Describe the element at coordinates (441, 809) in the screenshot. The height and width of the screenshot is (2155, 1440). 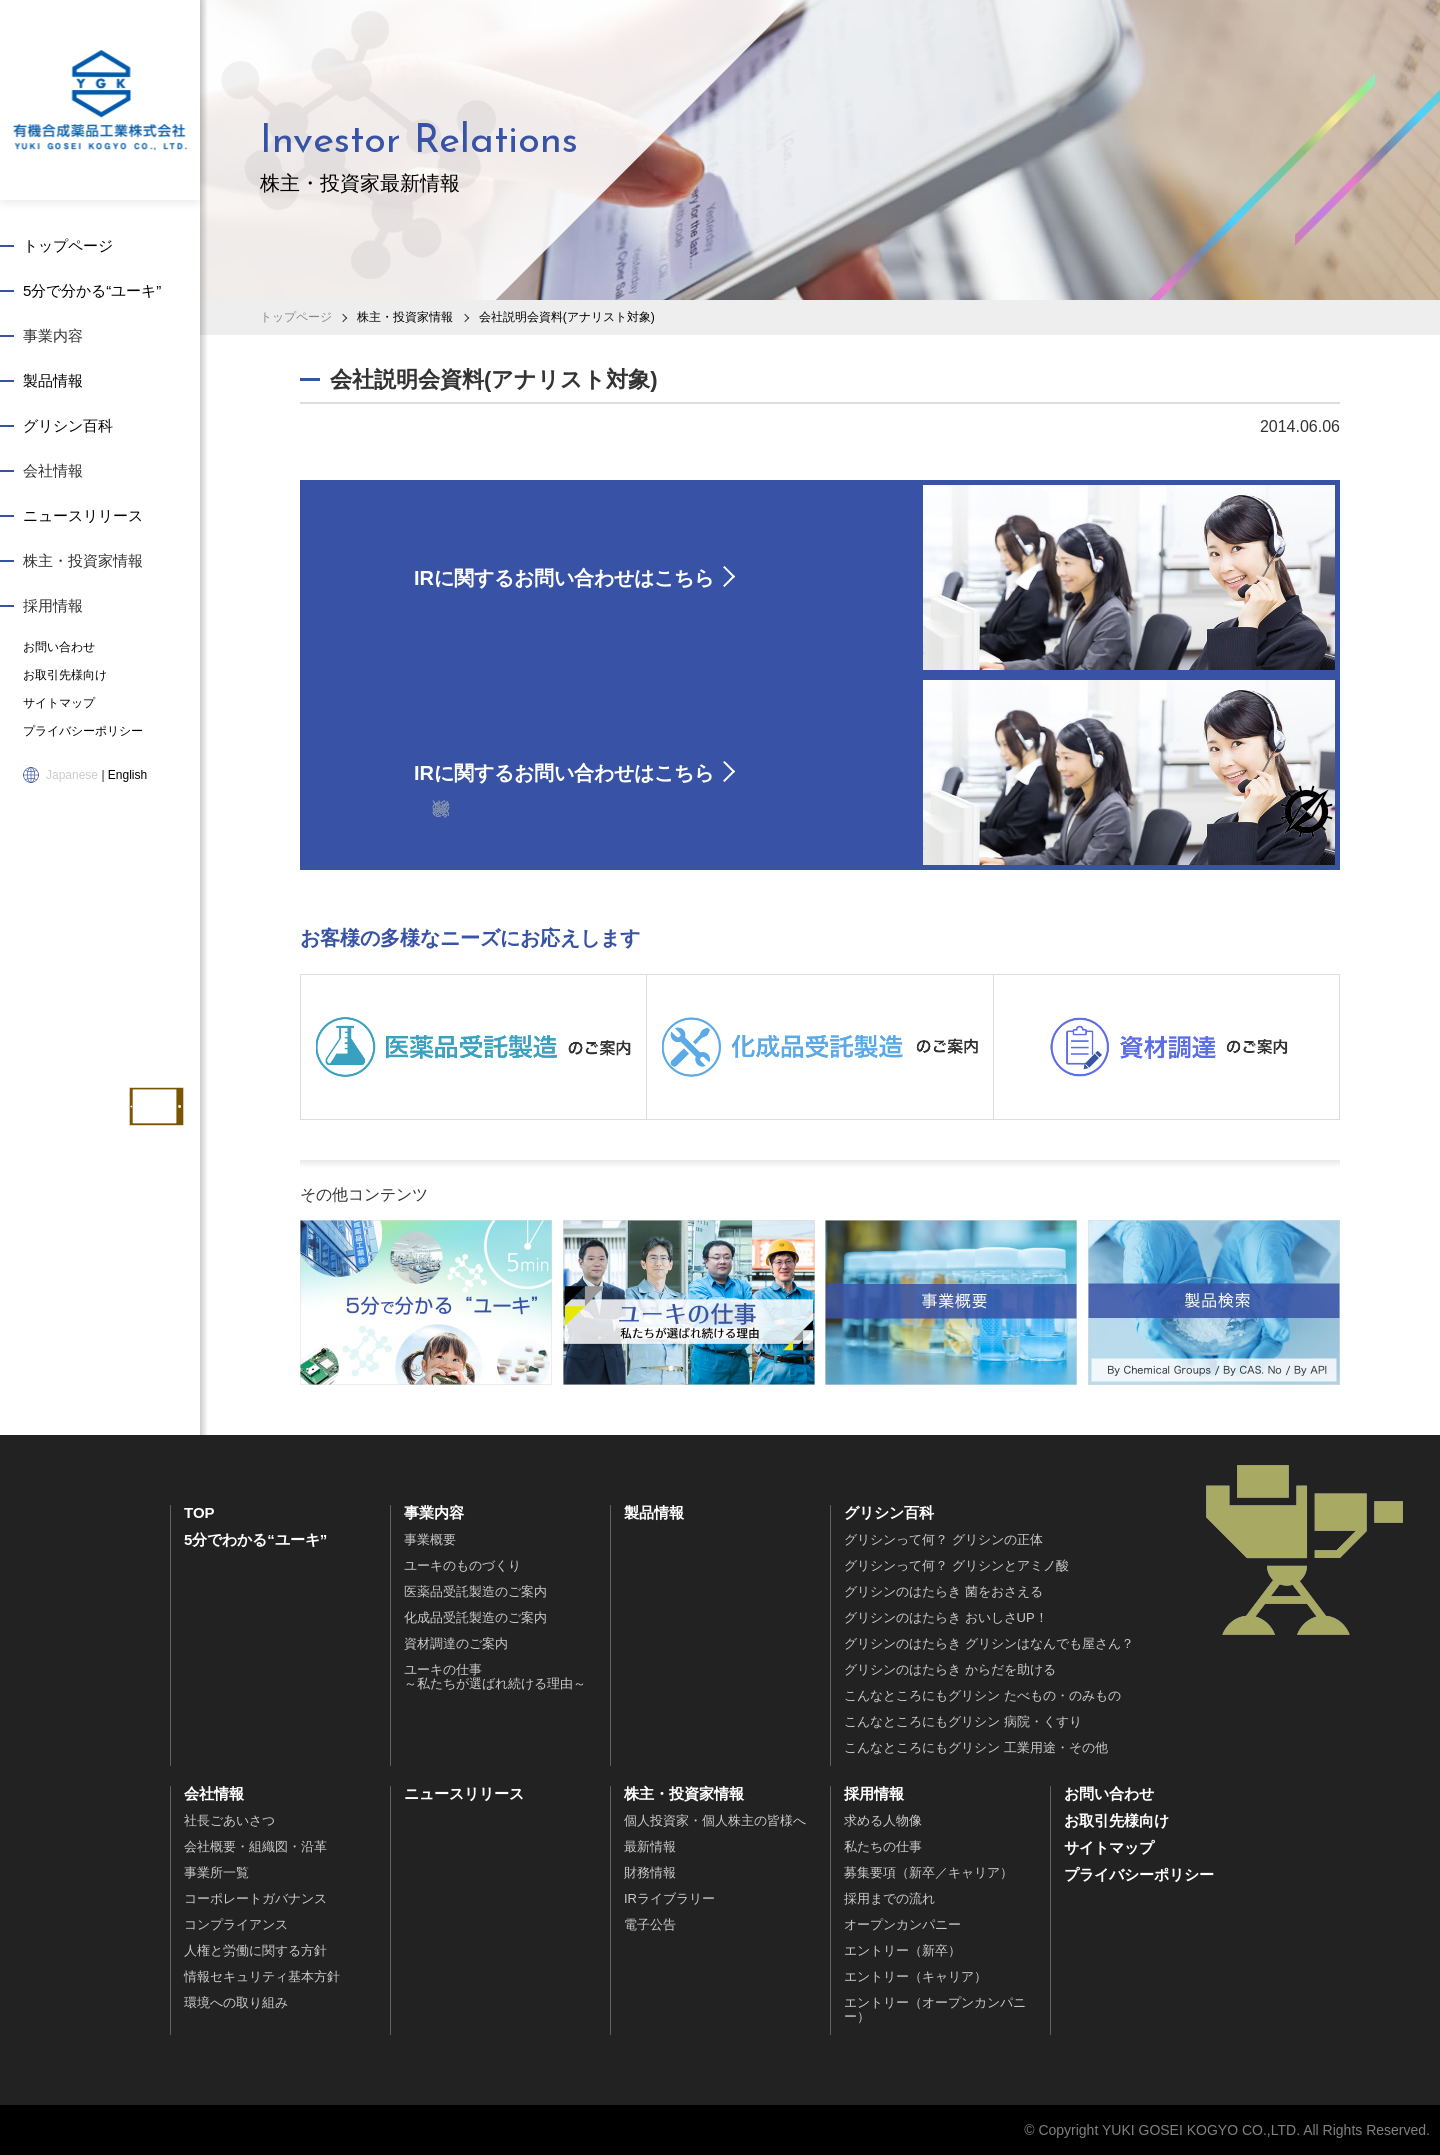
I see `select medusa character or monster type` at that location.